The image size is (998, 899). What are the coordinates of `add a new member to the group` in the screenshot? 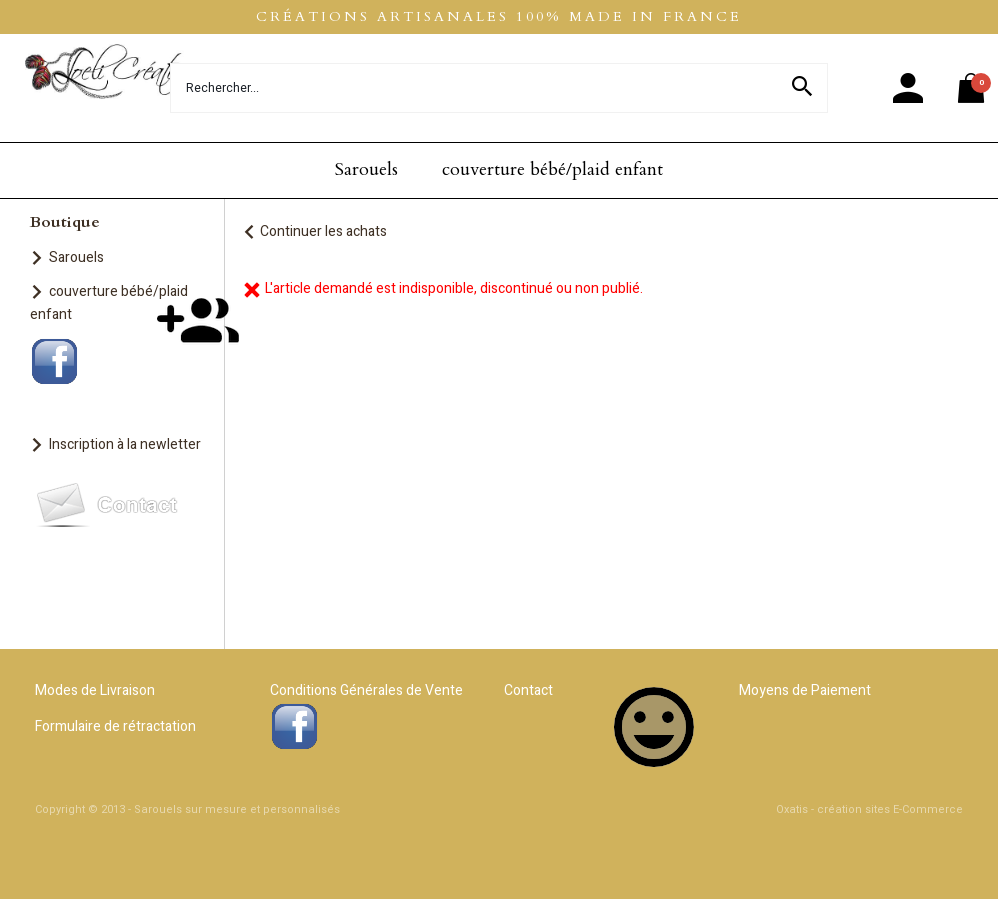 It's located at (198, 322).